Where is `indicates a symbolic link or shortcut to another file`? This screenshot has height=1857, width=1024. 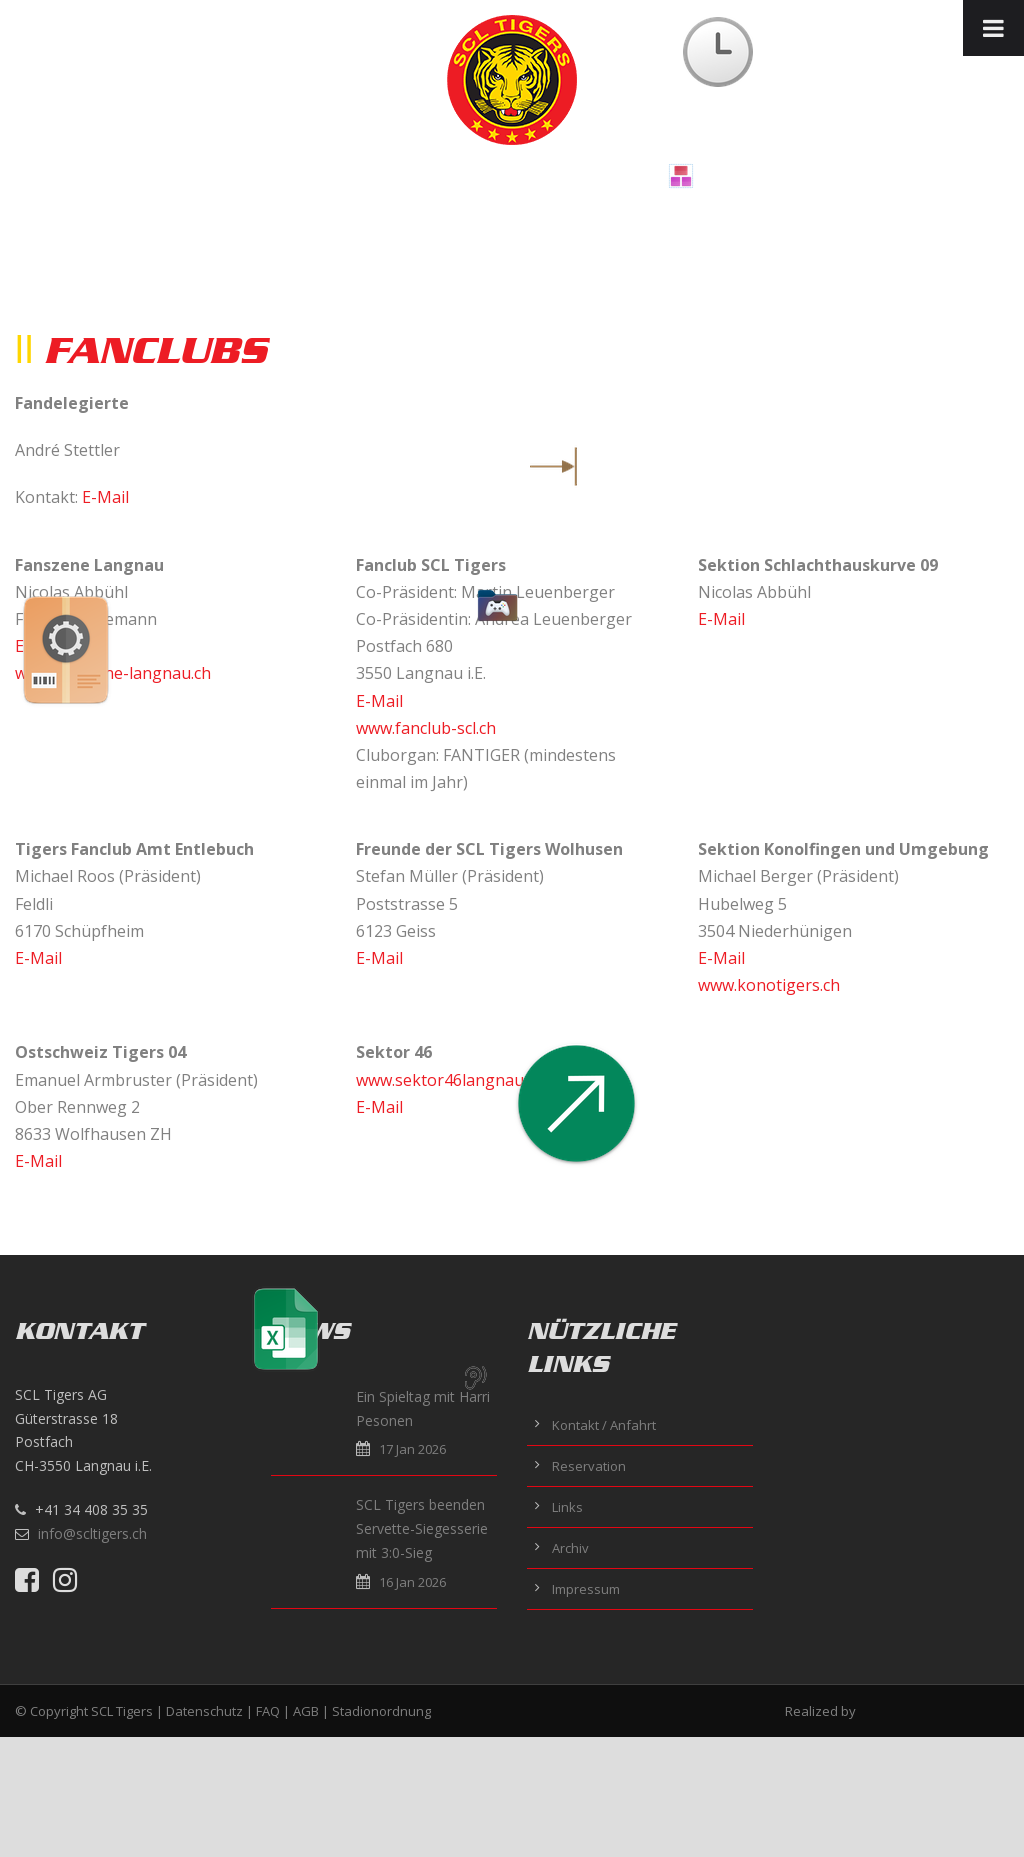 indicates a symbolic link or shortcut to another file is located at coordinates (576, 1103).